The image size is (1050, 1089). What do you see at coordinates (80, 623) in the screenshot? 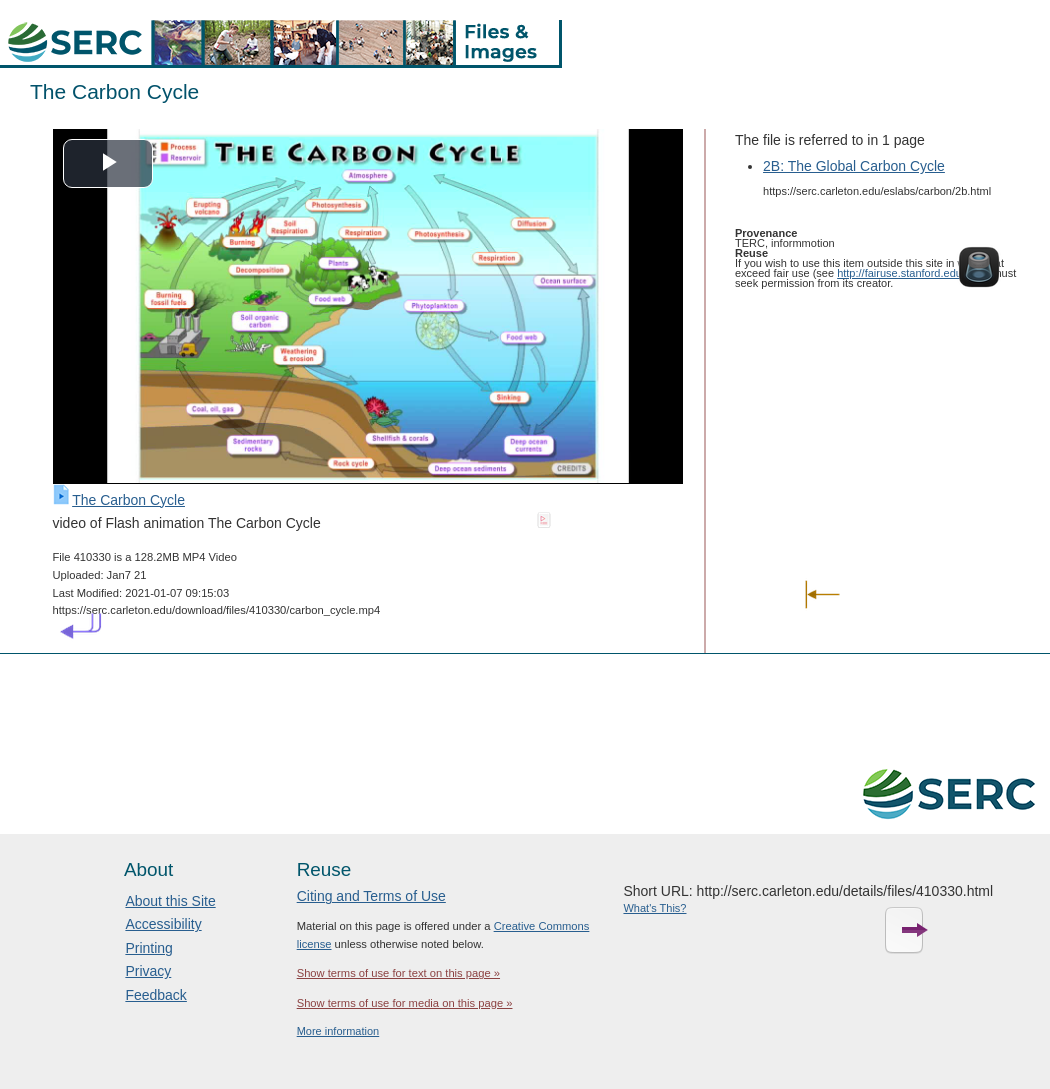
I see `reply to all recipients of an email` at bounding box center [80, 623].